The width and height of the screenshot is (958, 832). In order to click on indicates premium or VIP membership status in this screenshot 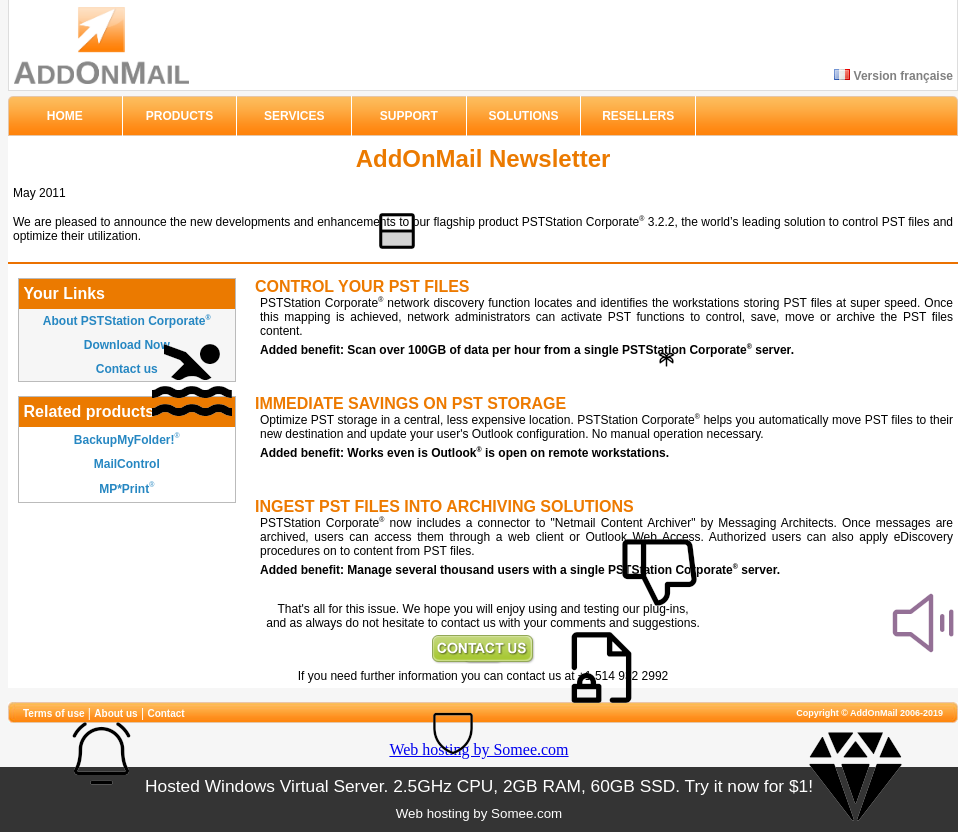, I will do `click(855, 776)`.